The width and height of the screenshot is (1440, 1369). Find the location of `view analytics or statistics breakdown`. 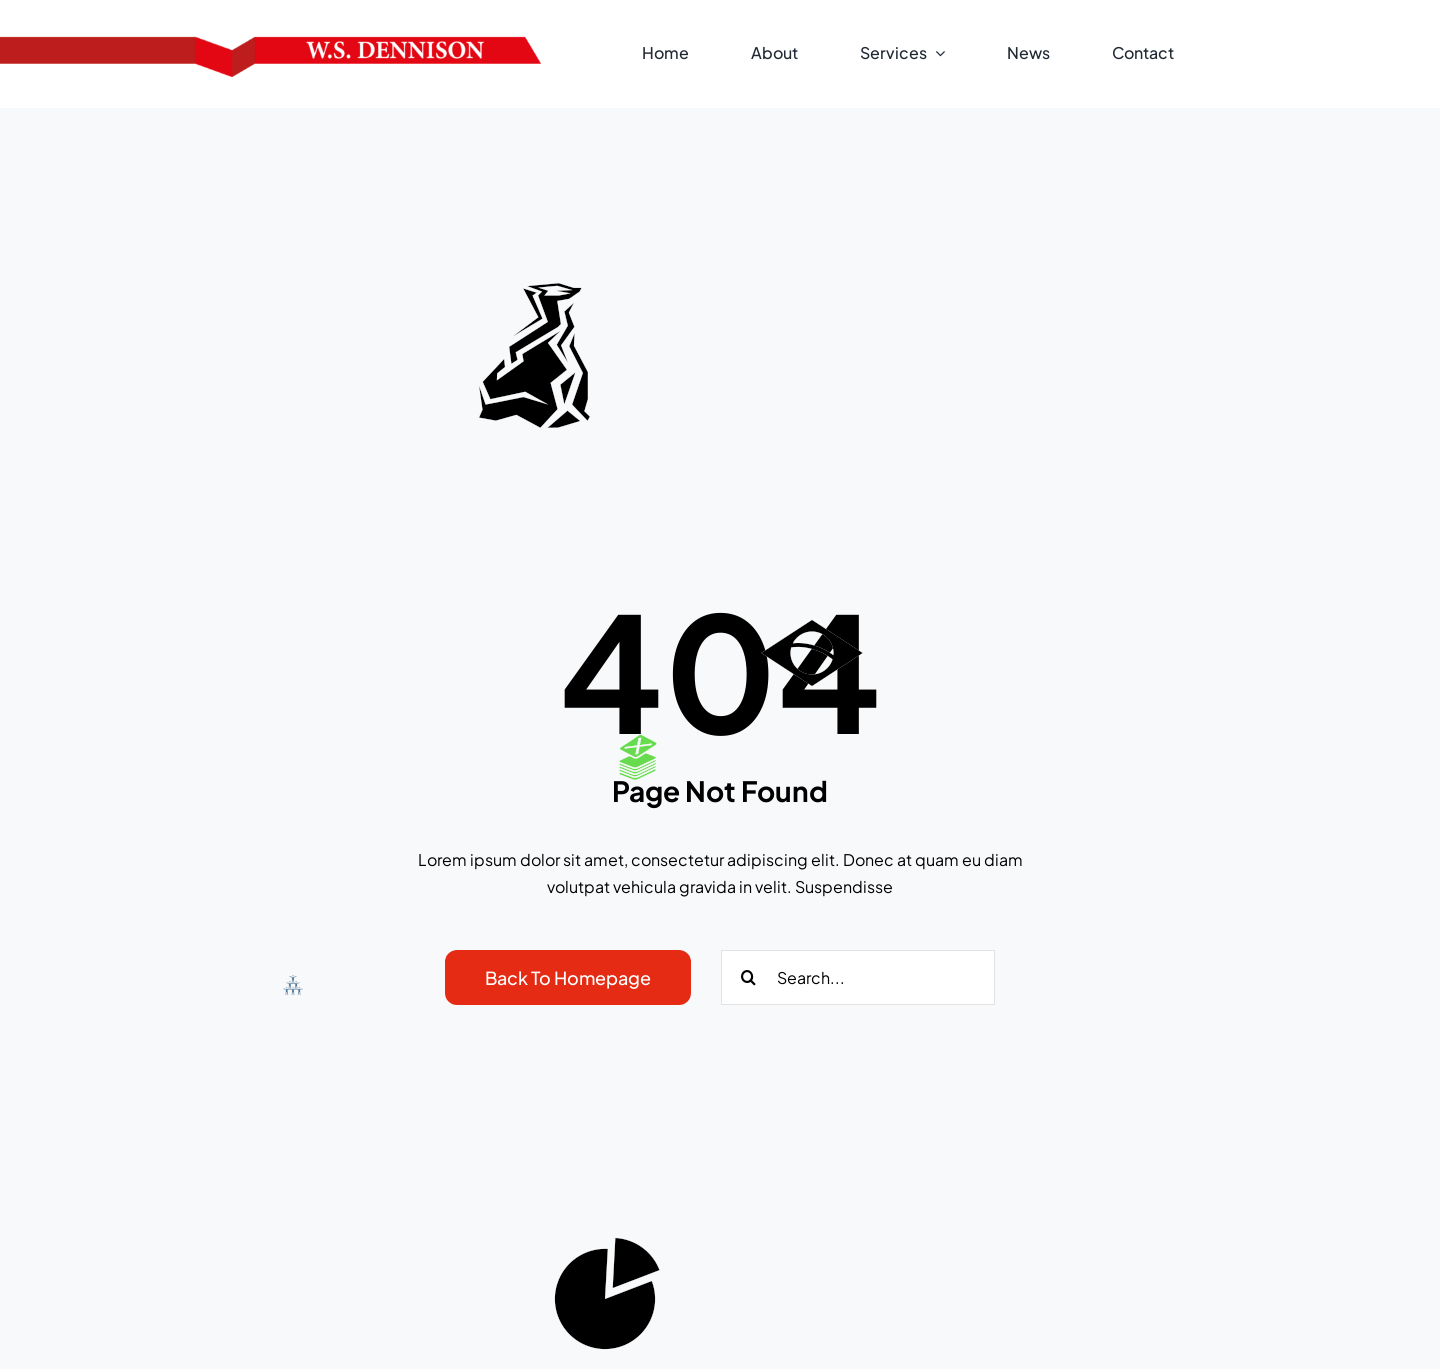

view analytics or statistics breakdown is located at coordinates (607, 1293).